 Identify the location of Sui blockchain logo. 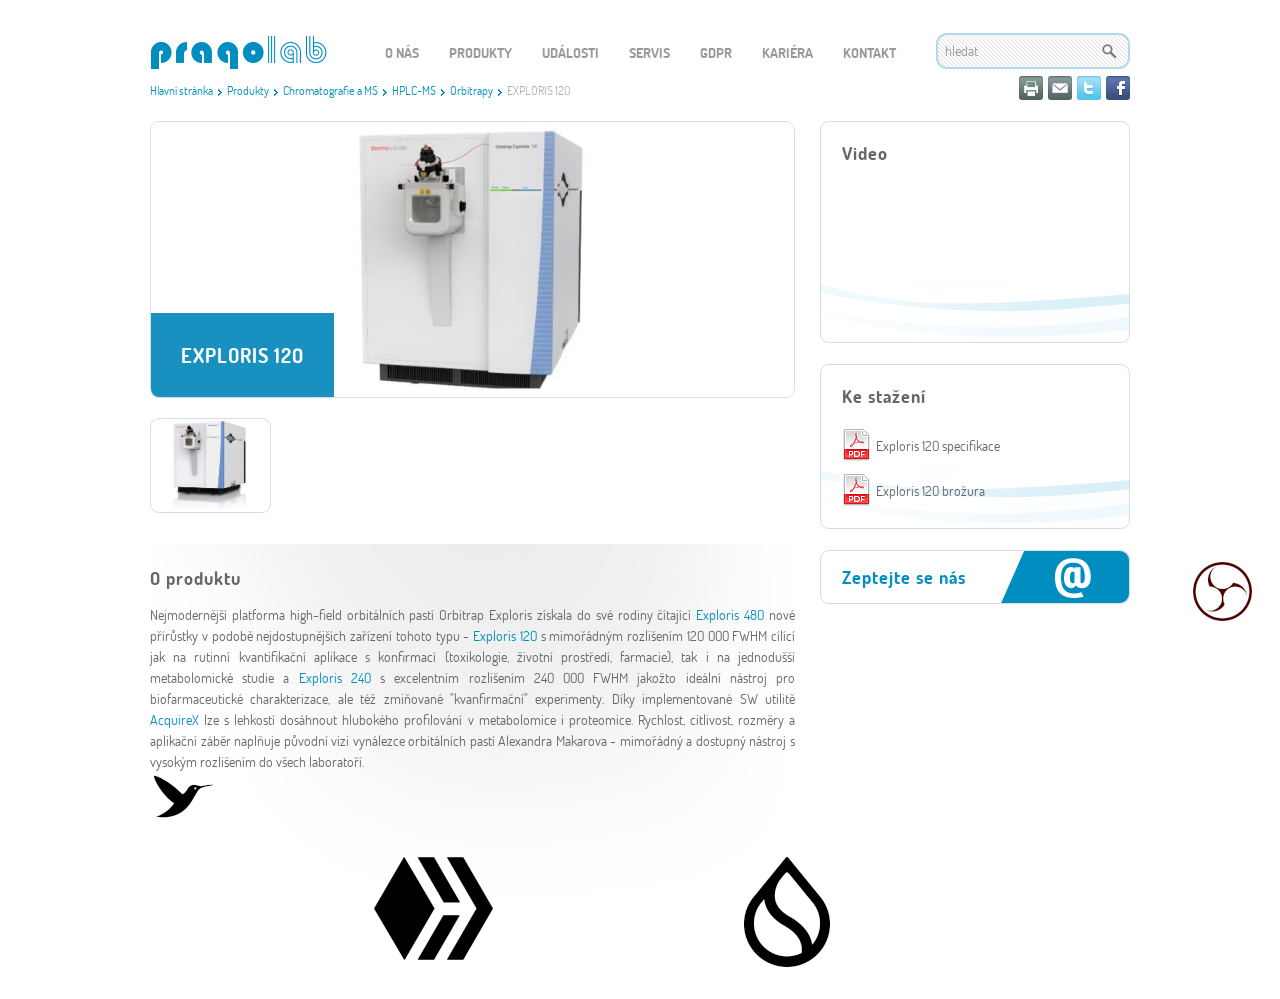
(787, 912).